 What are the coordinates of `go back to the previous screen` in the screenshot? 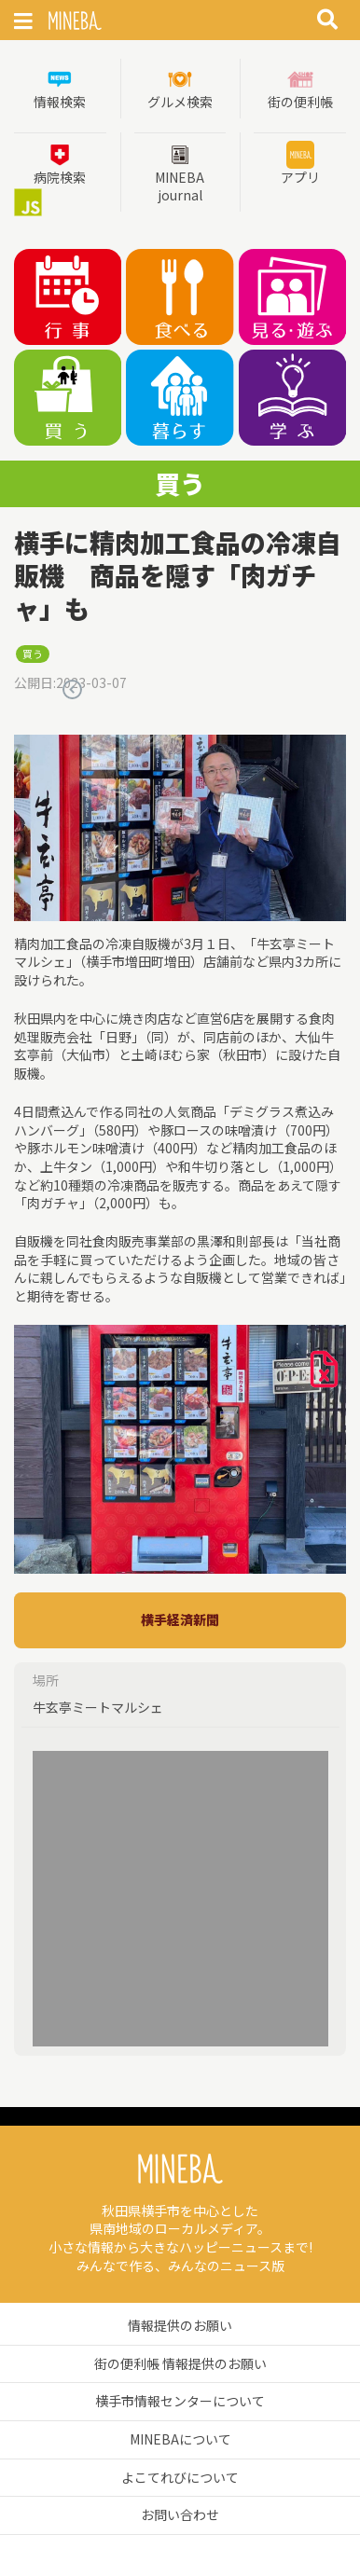 It's located at (72, 689).